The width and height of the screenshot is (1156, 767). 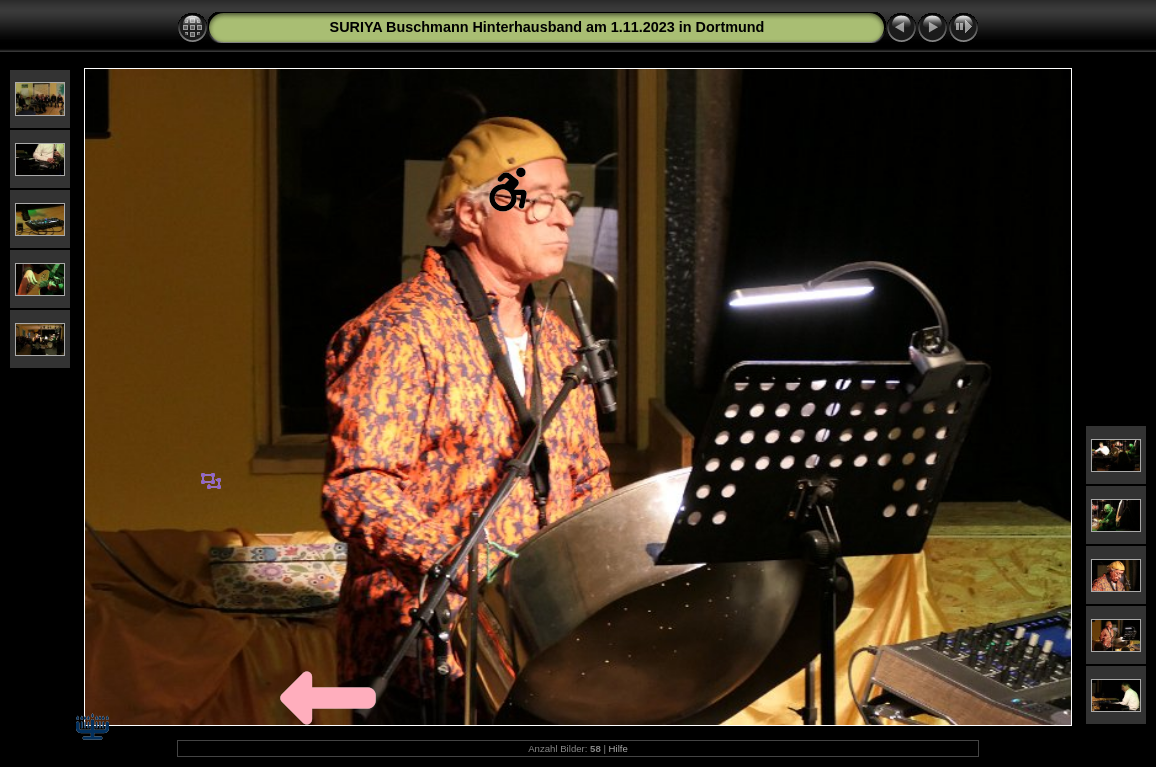 What do you see at coordinates (92, 726) in the screenshot?
I see `indicates Hanukkah-related content or events` at bounding box center [92, 726].